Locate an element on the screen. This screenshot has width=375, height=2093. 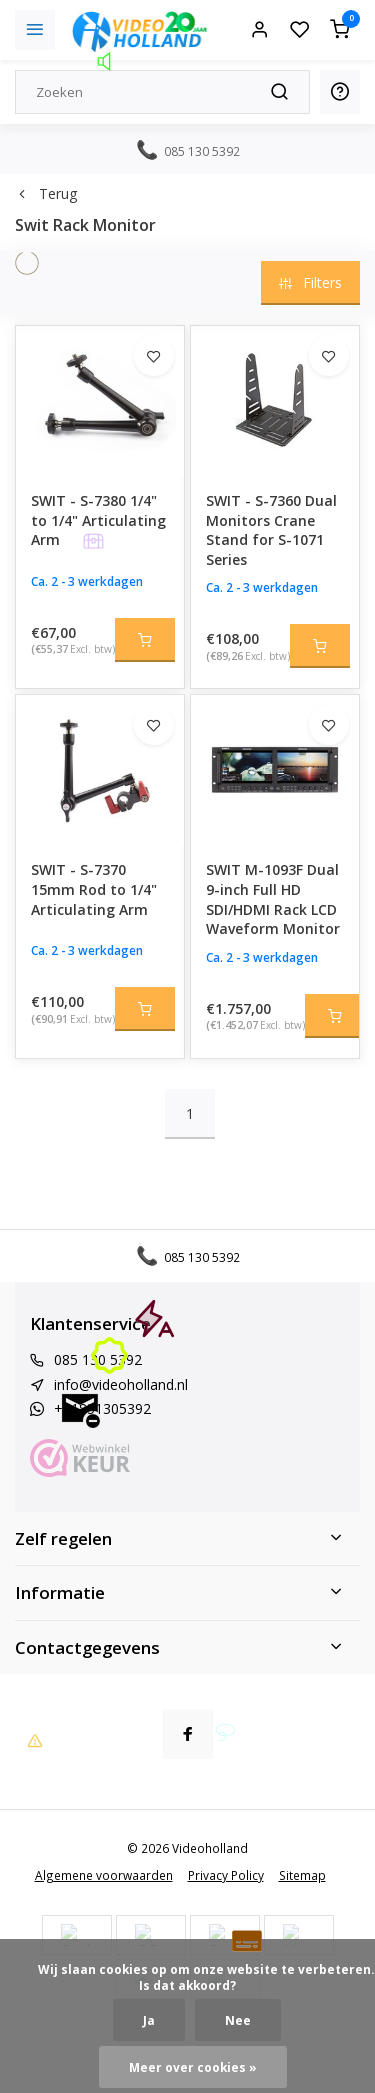
indicates a warning or alert status is located at coordinates (35, 1741).